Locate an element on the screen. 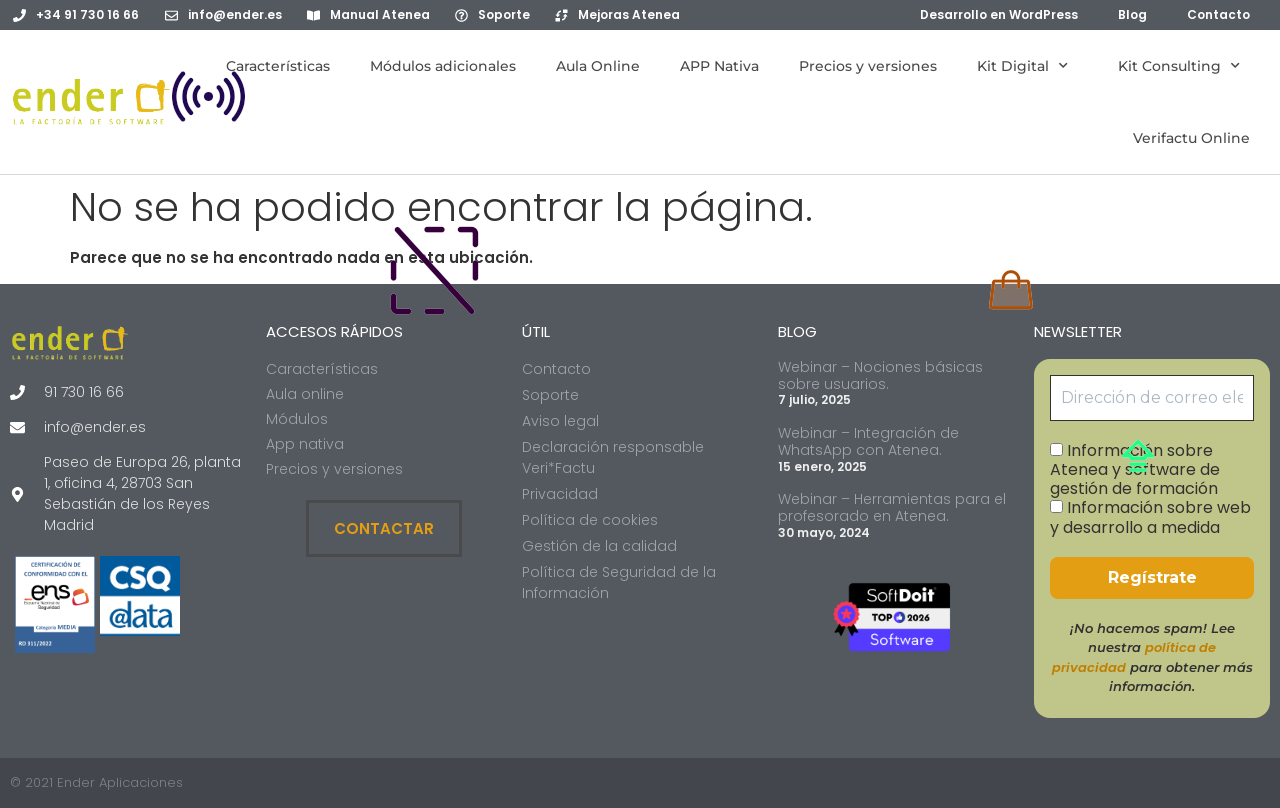 This screenshot has height=808, width=1280. disable selection mode is located at coordinates (434, 270).